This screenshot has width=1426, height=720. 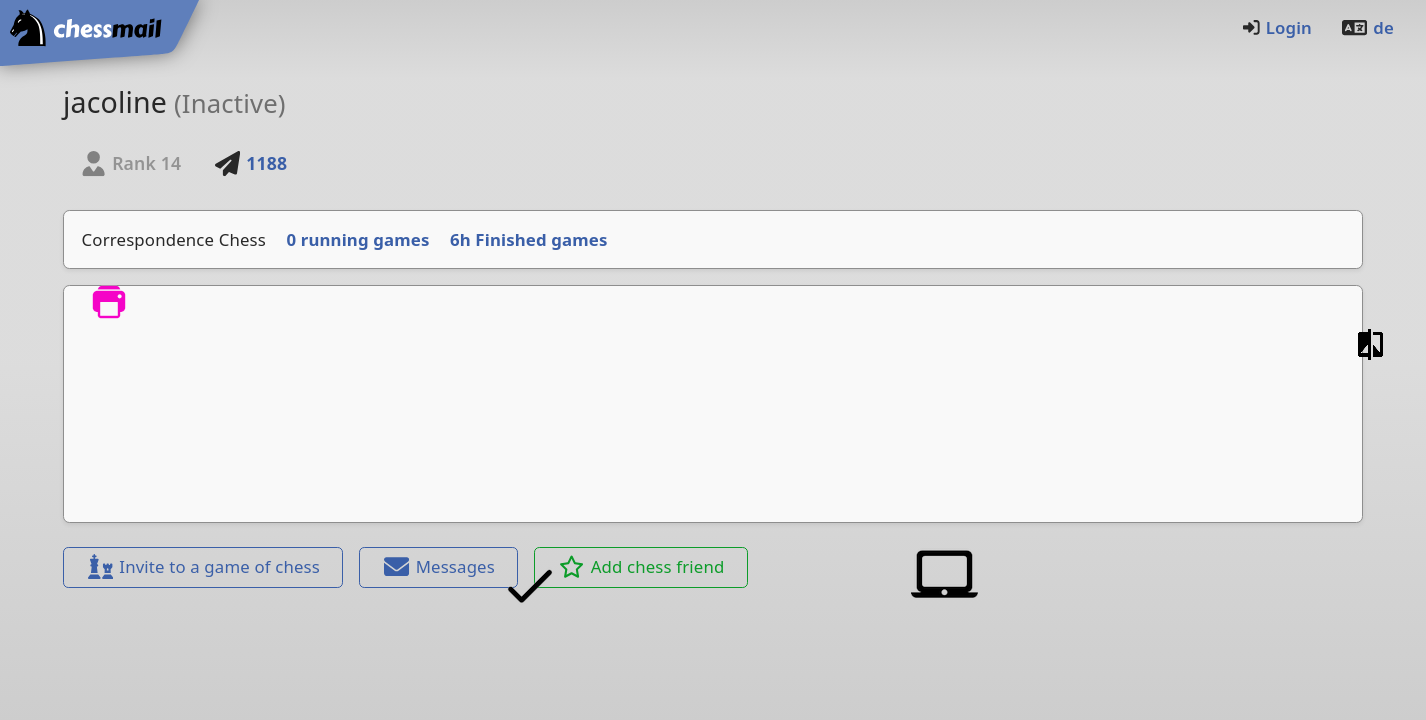 What do you see at coordinates (944, 575) in the screenshot?
I see `access desktop or laptop view` at bounding box center [944, 575].